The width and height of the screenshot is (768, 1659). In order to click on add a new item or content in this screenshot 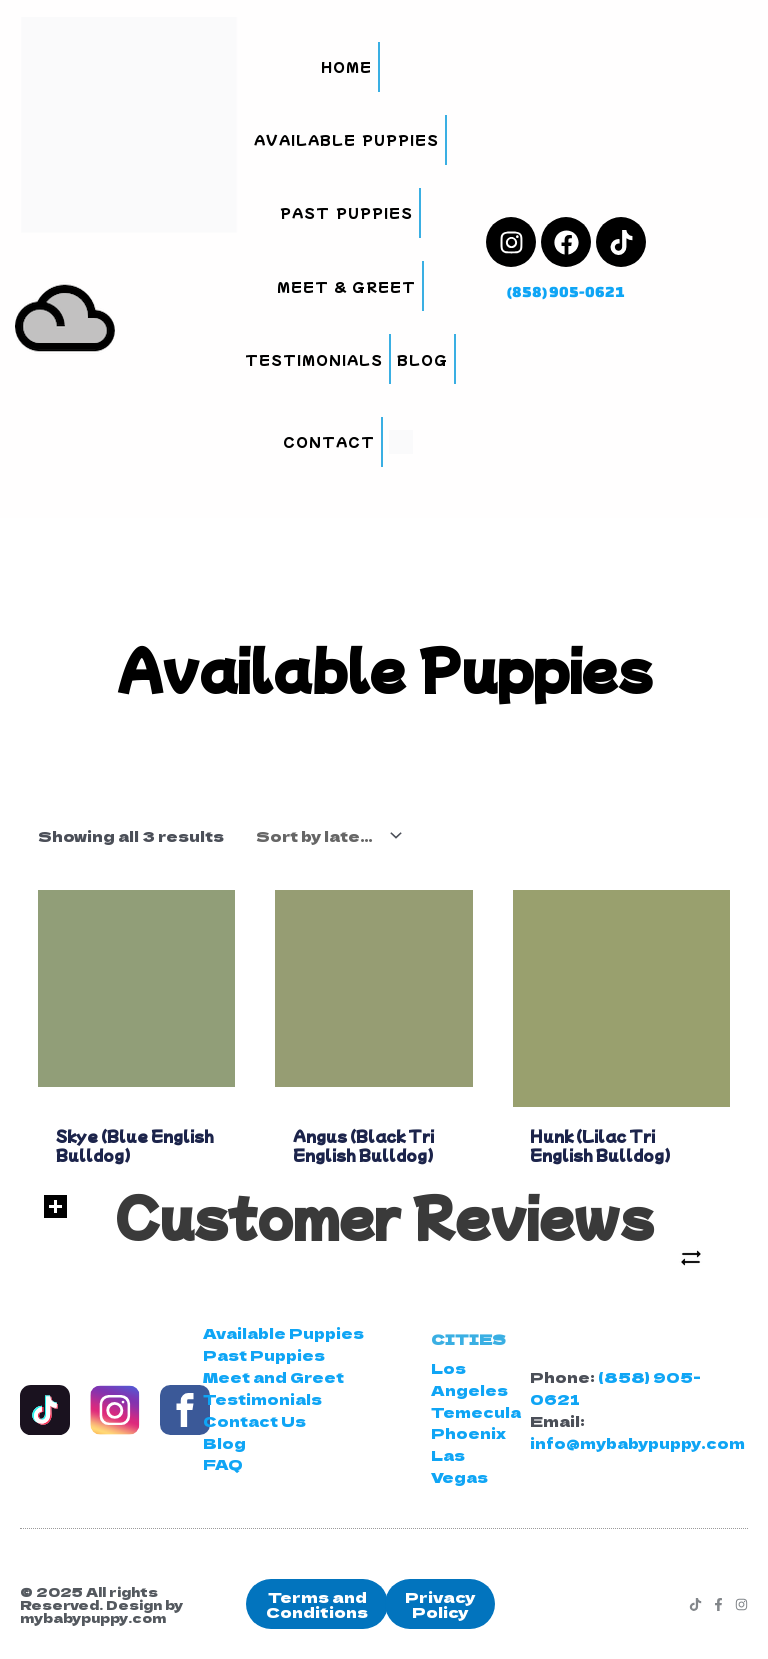, I will do `click(55, 1206)`.